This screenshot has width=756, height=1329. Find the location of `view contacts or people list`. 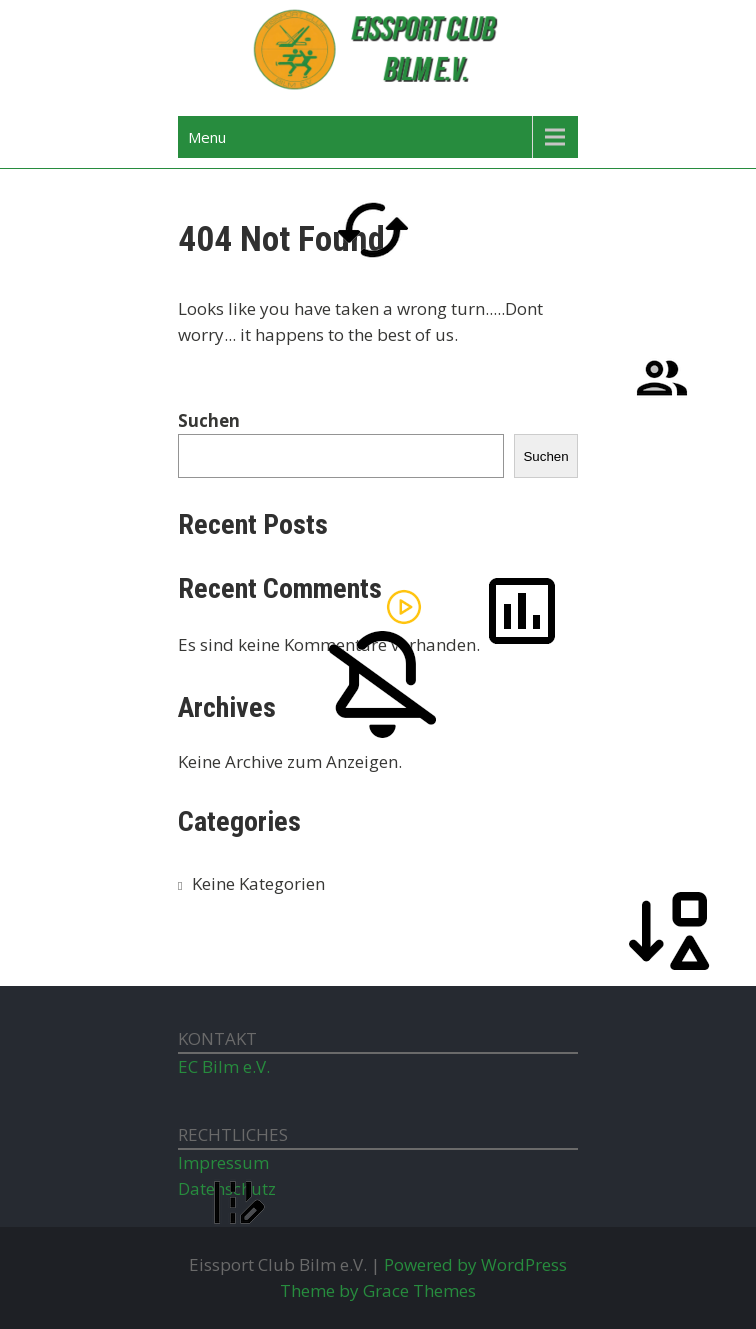

view contacts or people list is located at coordinates (662, 378).